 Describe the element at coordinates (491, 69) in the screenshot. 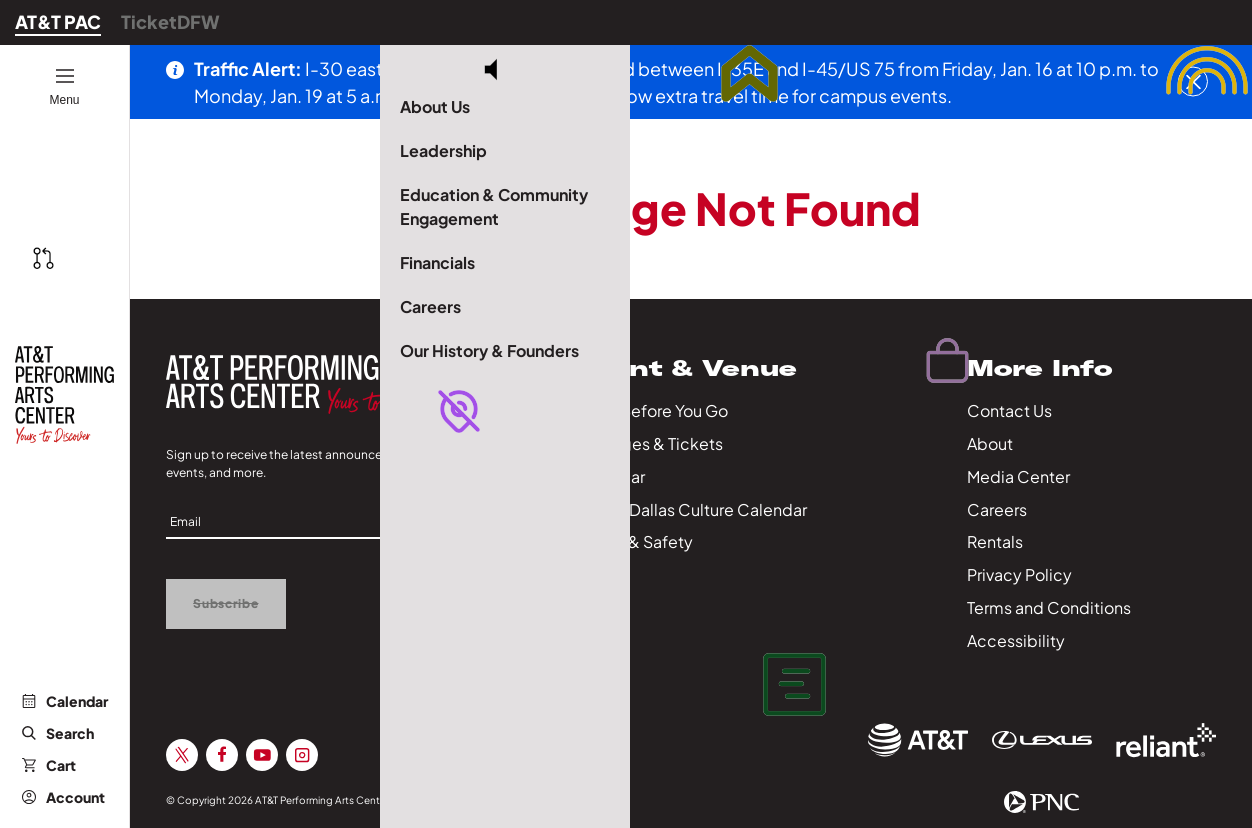

I see `mute audio or sound` at that location.